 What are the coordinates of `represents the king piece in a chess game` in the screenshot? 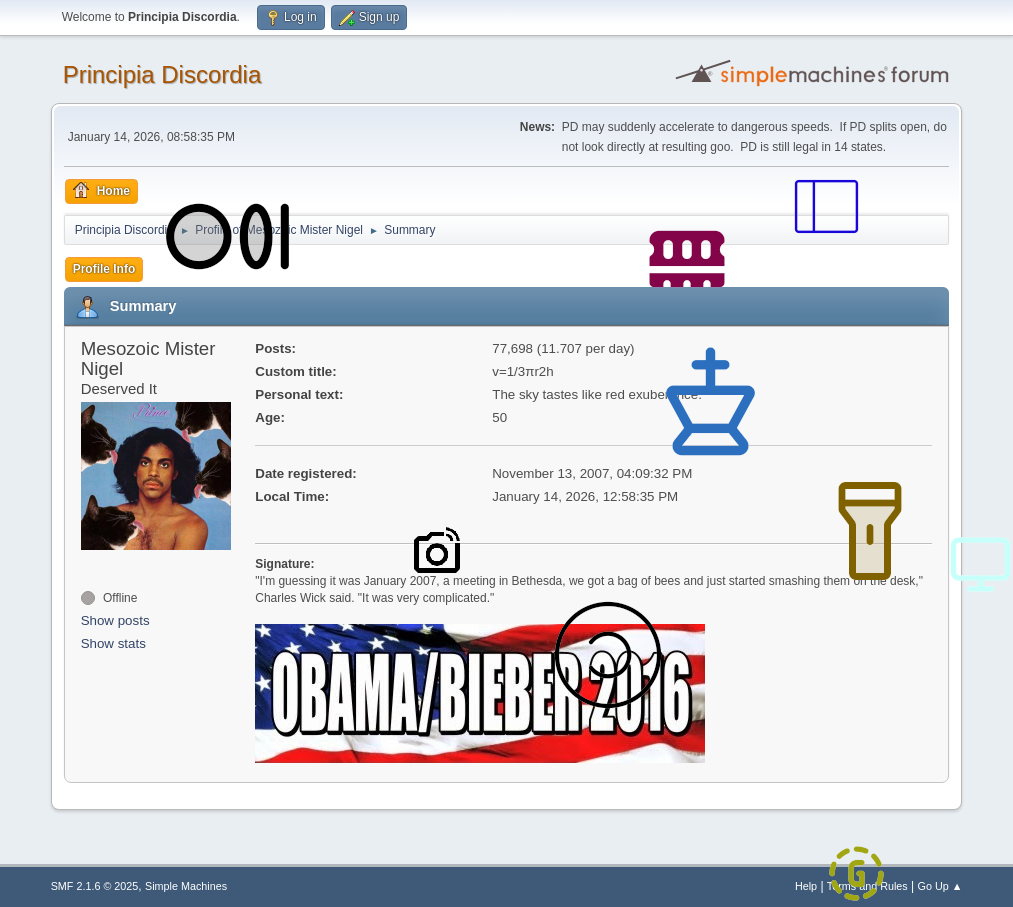 It's located at (710, 404).